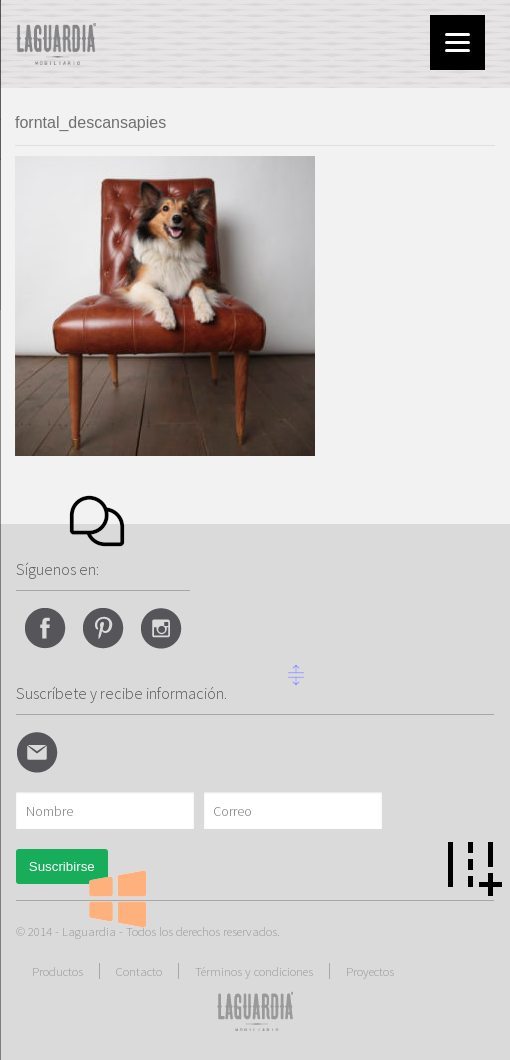 The image size is (510, 1060). I want to click on split view vertically, so click(296, 675).